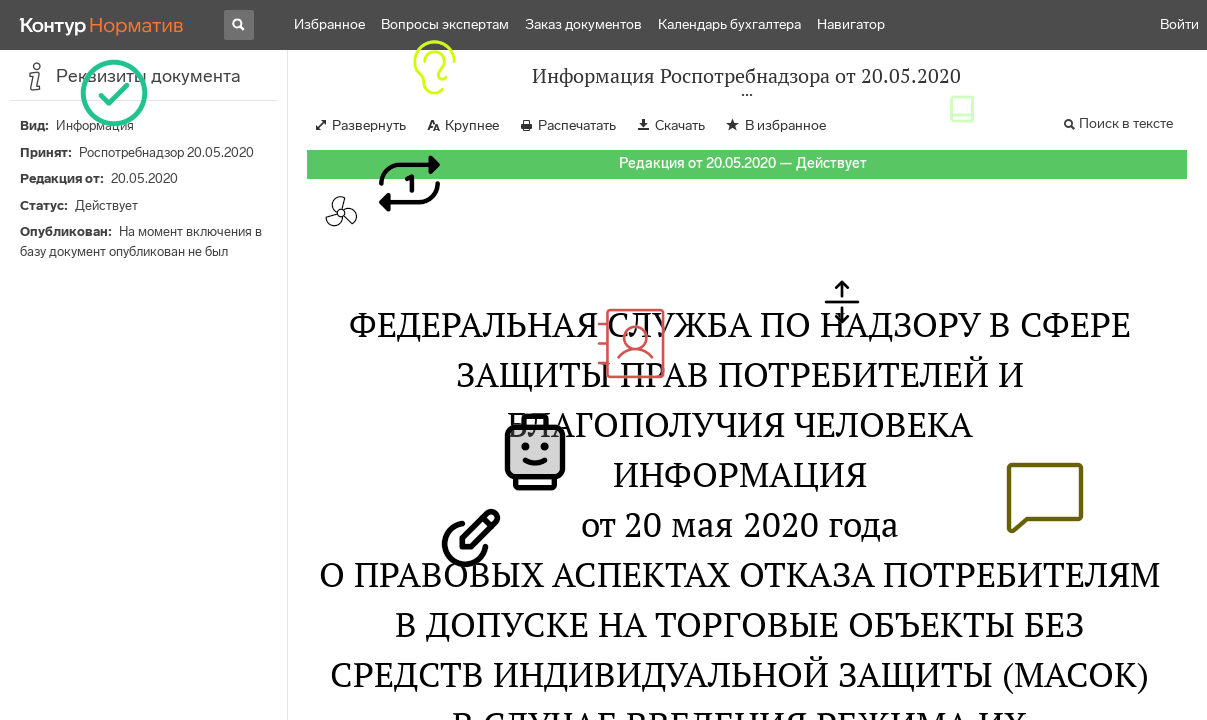 This screenshot has width=1207, height=720. What do you see at coordinates (962, 109) in the screenshot?
I see `open reading or library section` at bounding box center [962, 109].